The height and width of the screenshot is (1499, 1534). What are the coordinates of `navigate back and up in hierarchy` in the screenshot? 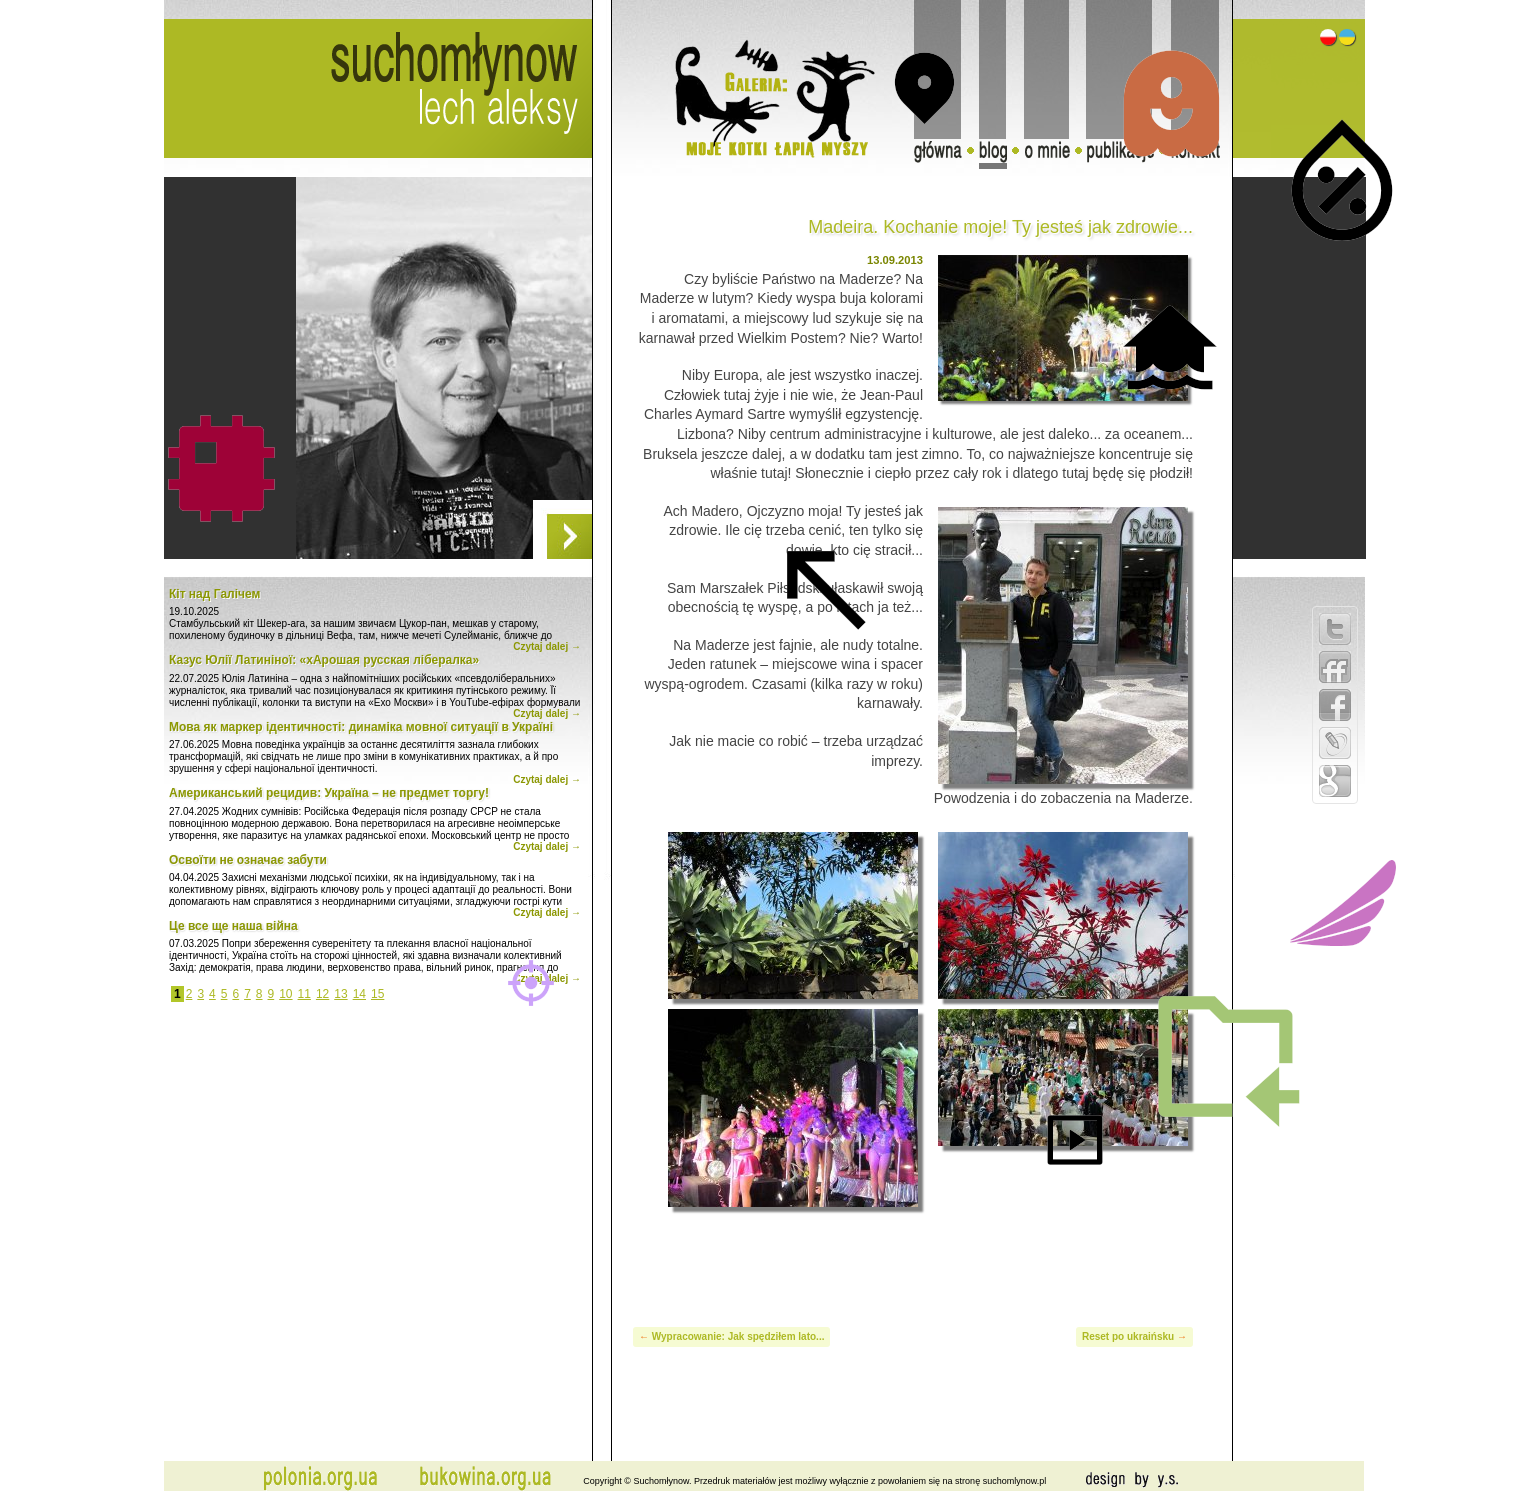 It's located at (824, 588).